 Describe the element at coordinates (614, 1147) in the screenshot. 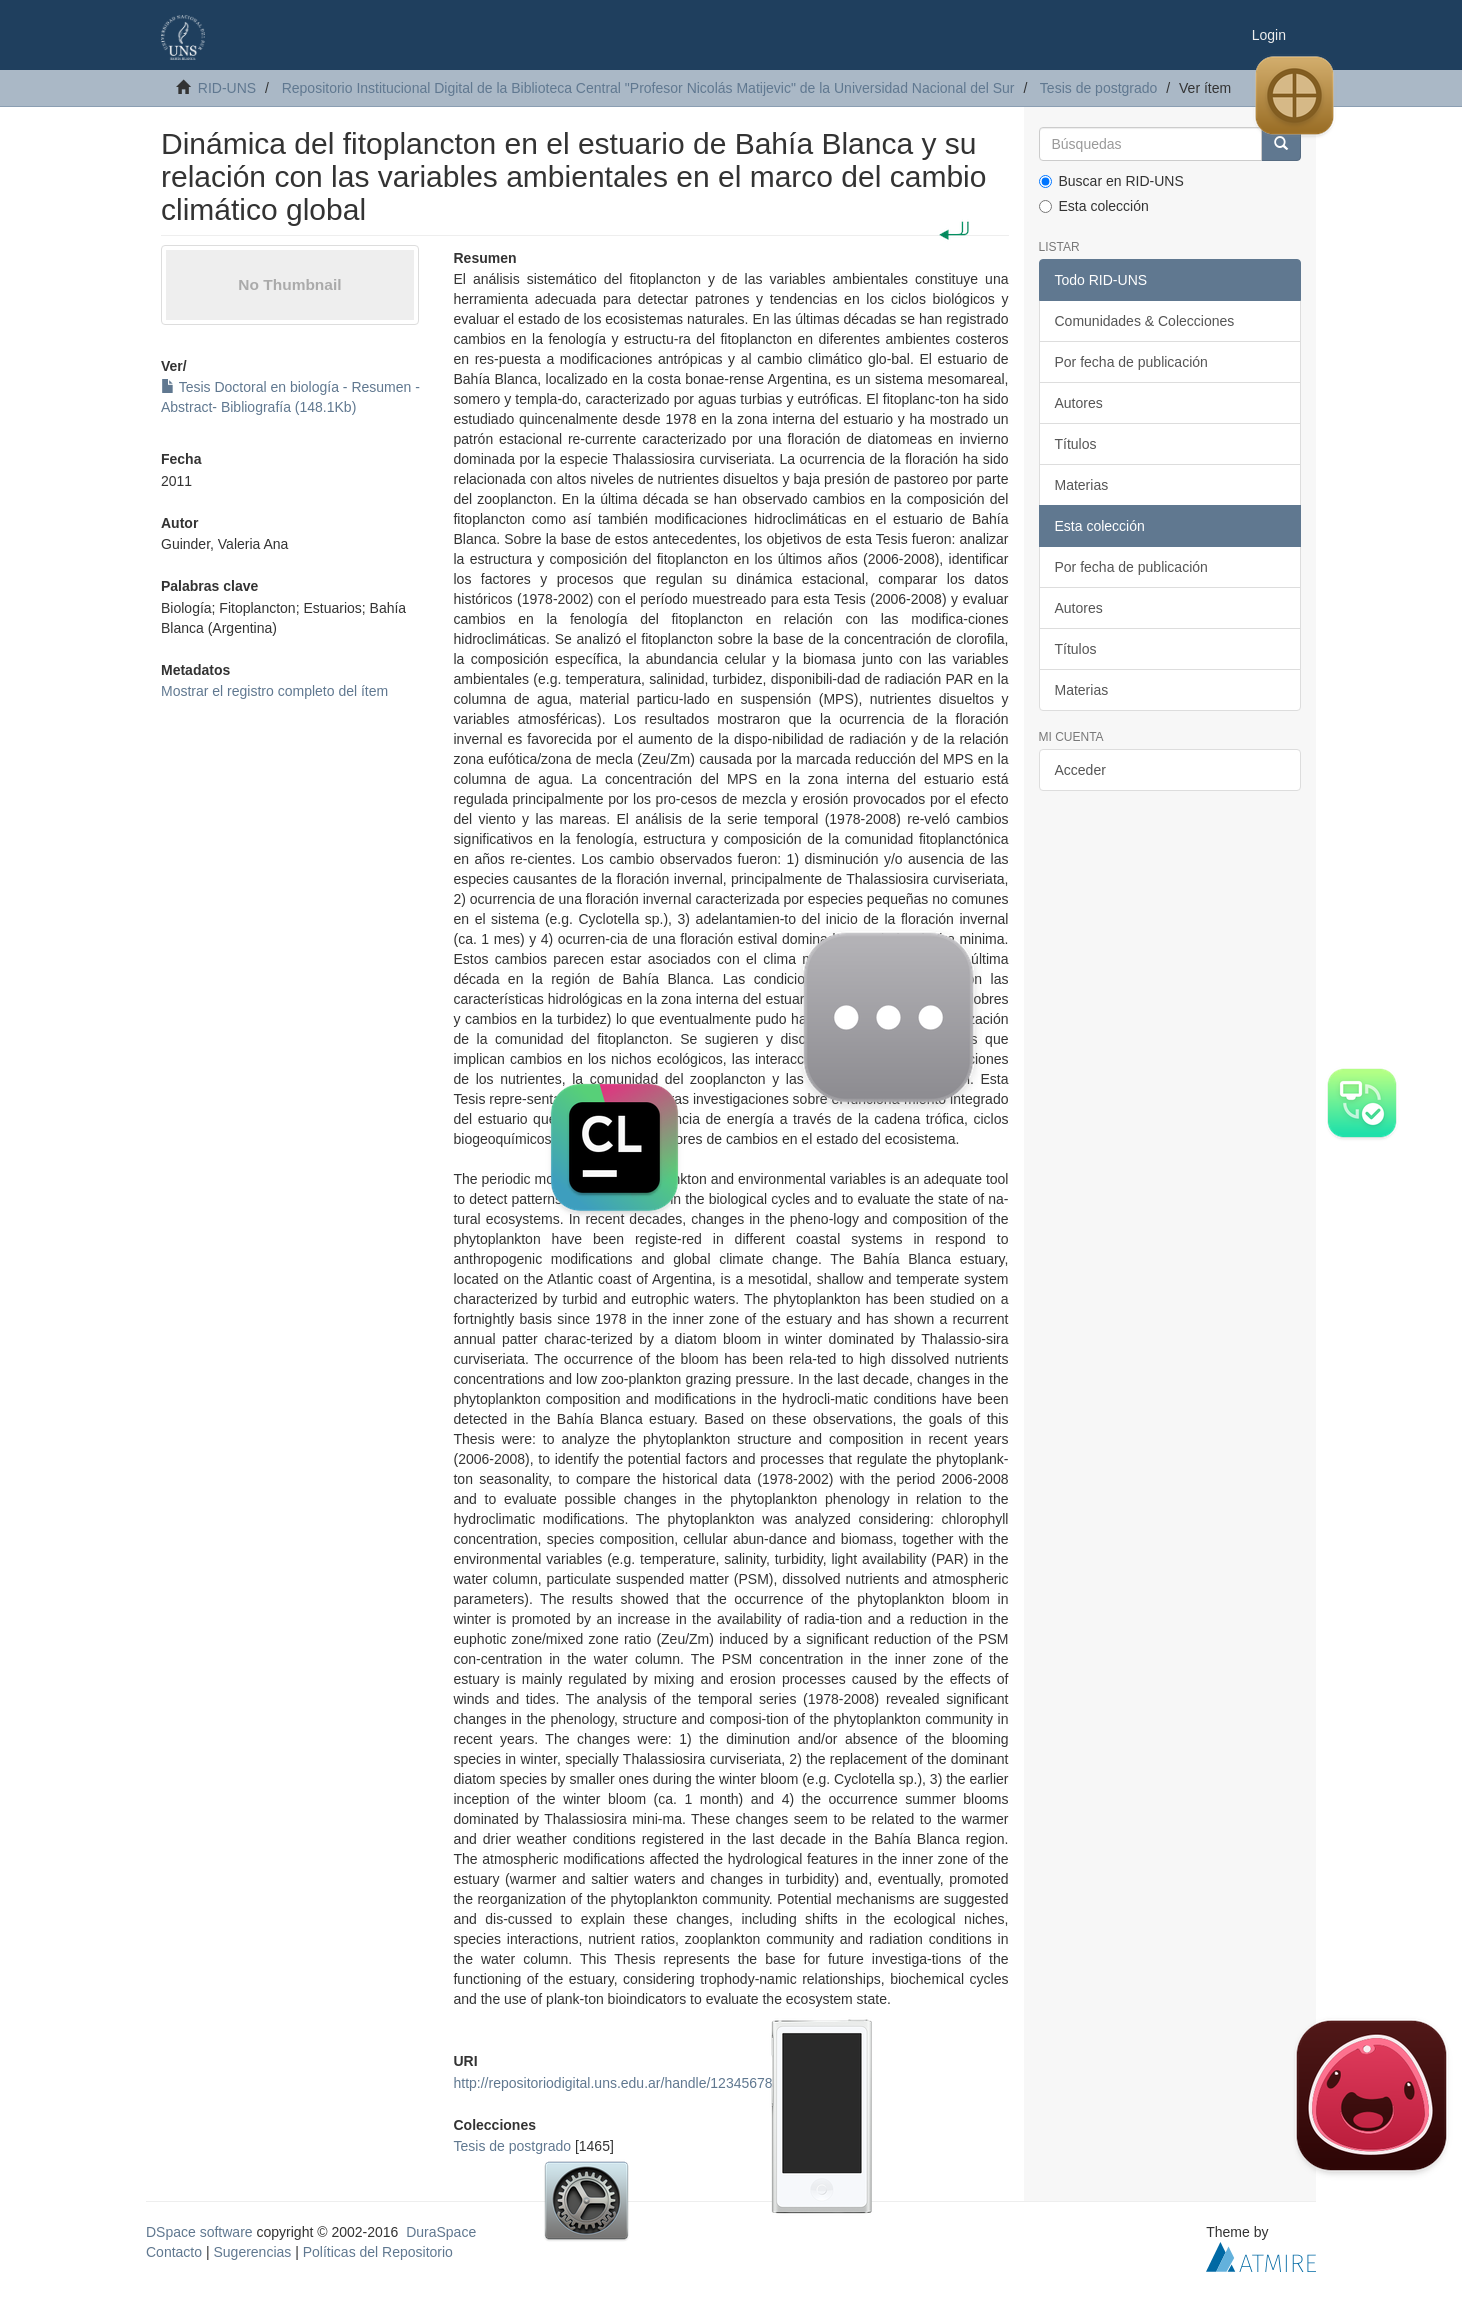

I see `open CLion IDE application` at that location.